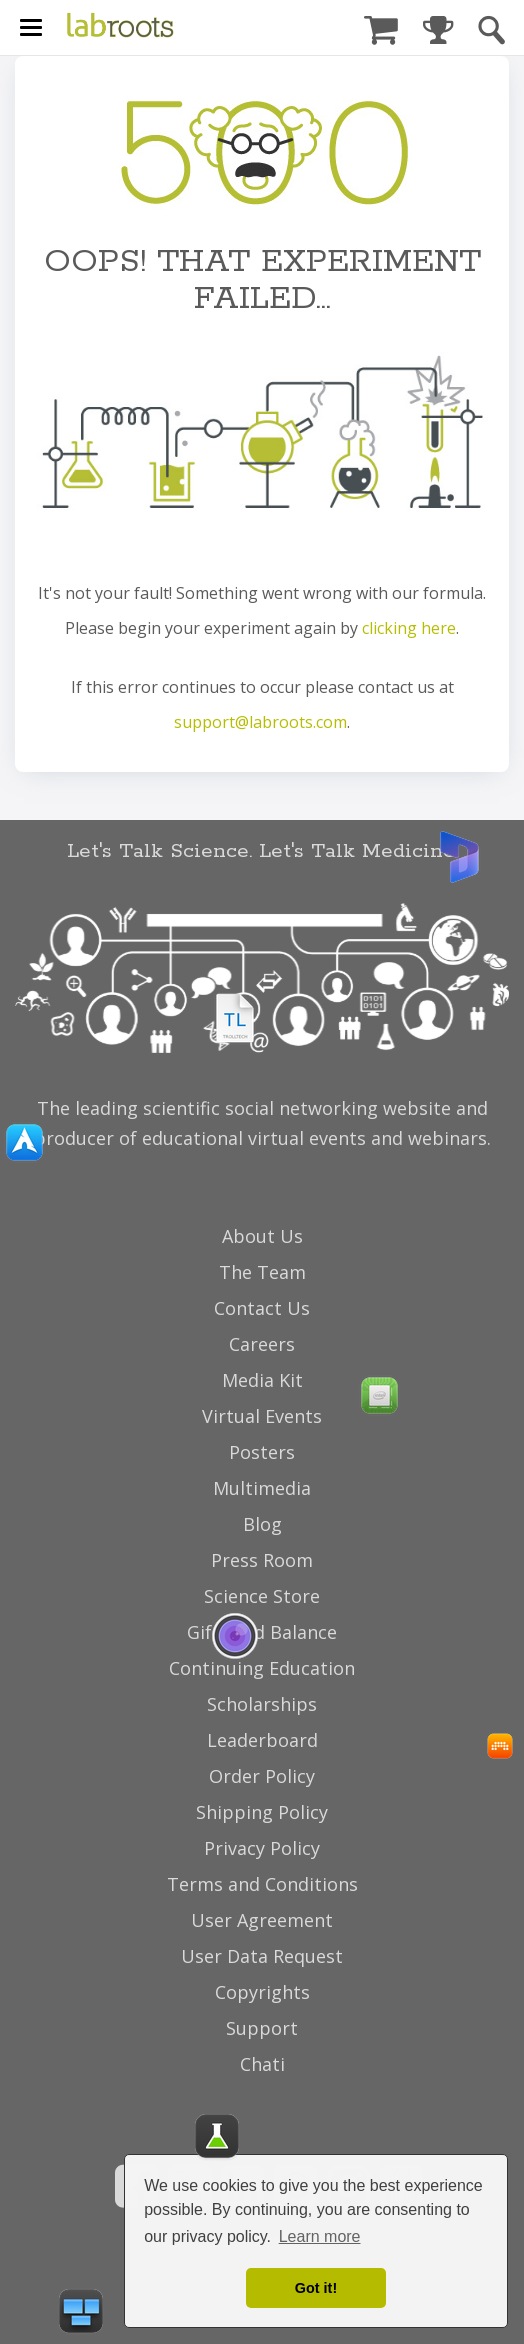 The height and width of the screenshot is (2344, 524). What do you see at coordinates (217, 2136) in the screenshot?
I see `open science or chemistry application` at bounding box center [217, 2136].